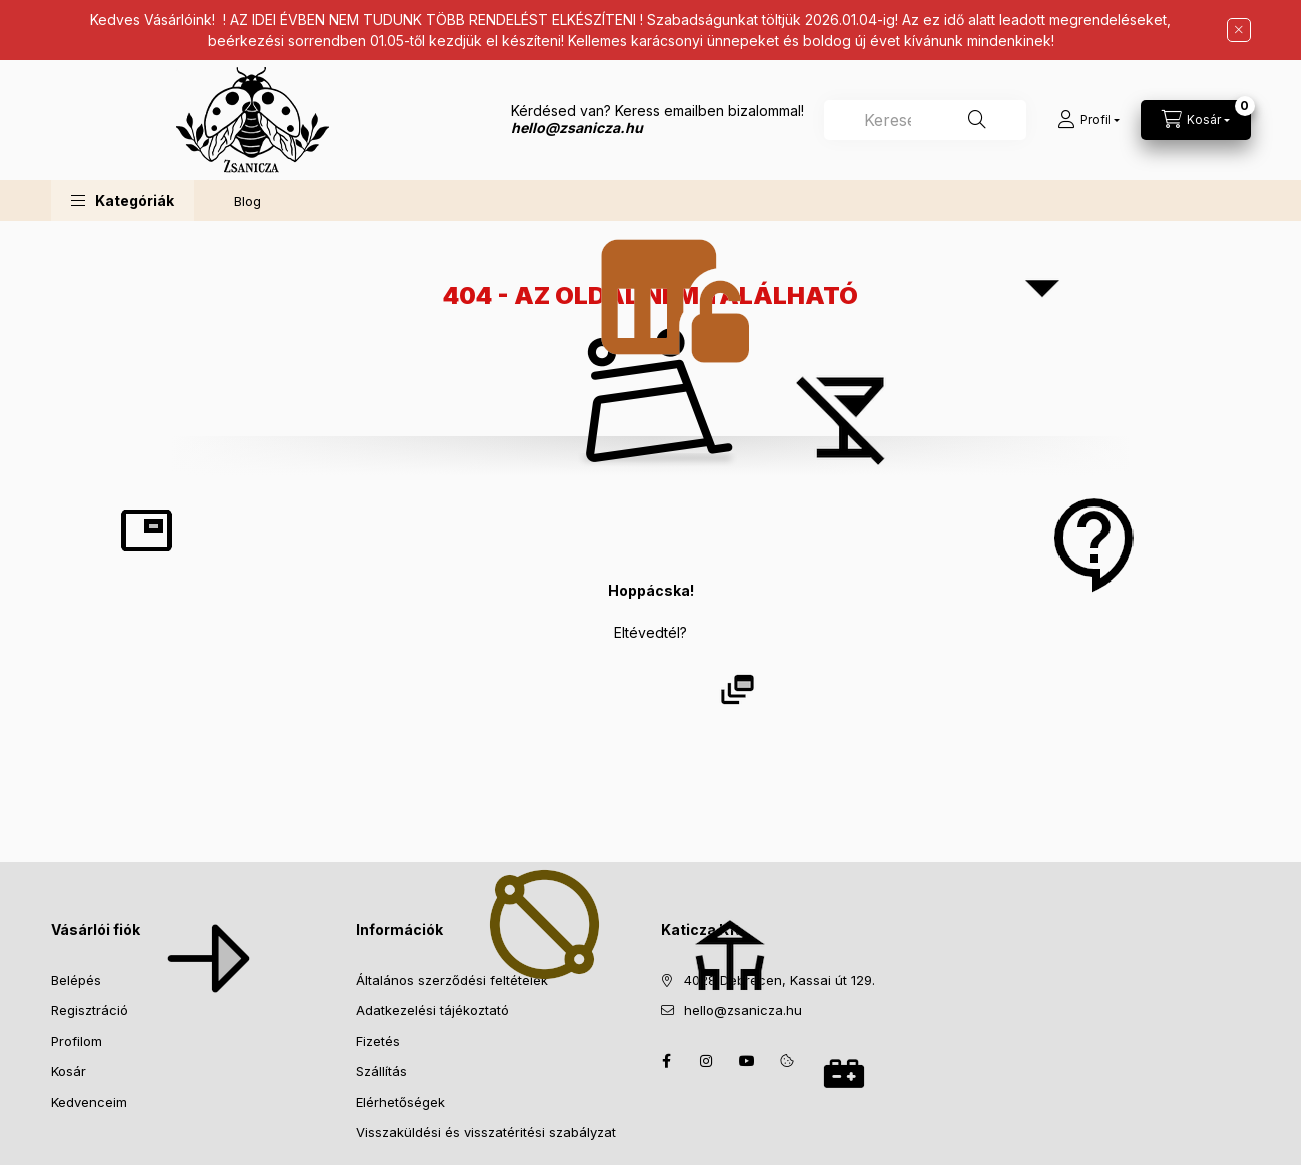 The width and height of the screenshot is (1301, 1165). Describe the element at coordinates (208, 958) in the screenshot. I see `navigate to the next item or page` at that location.